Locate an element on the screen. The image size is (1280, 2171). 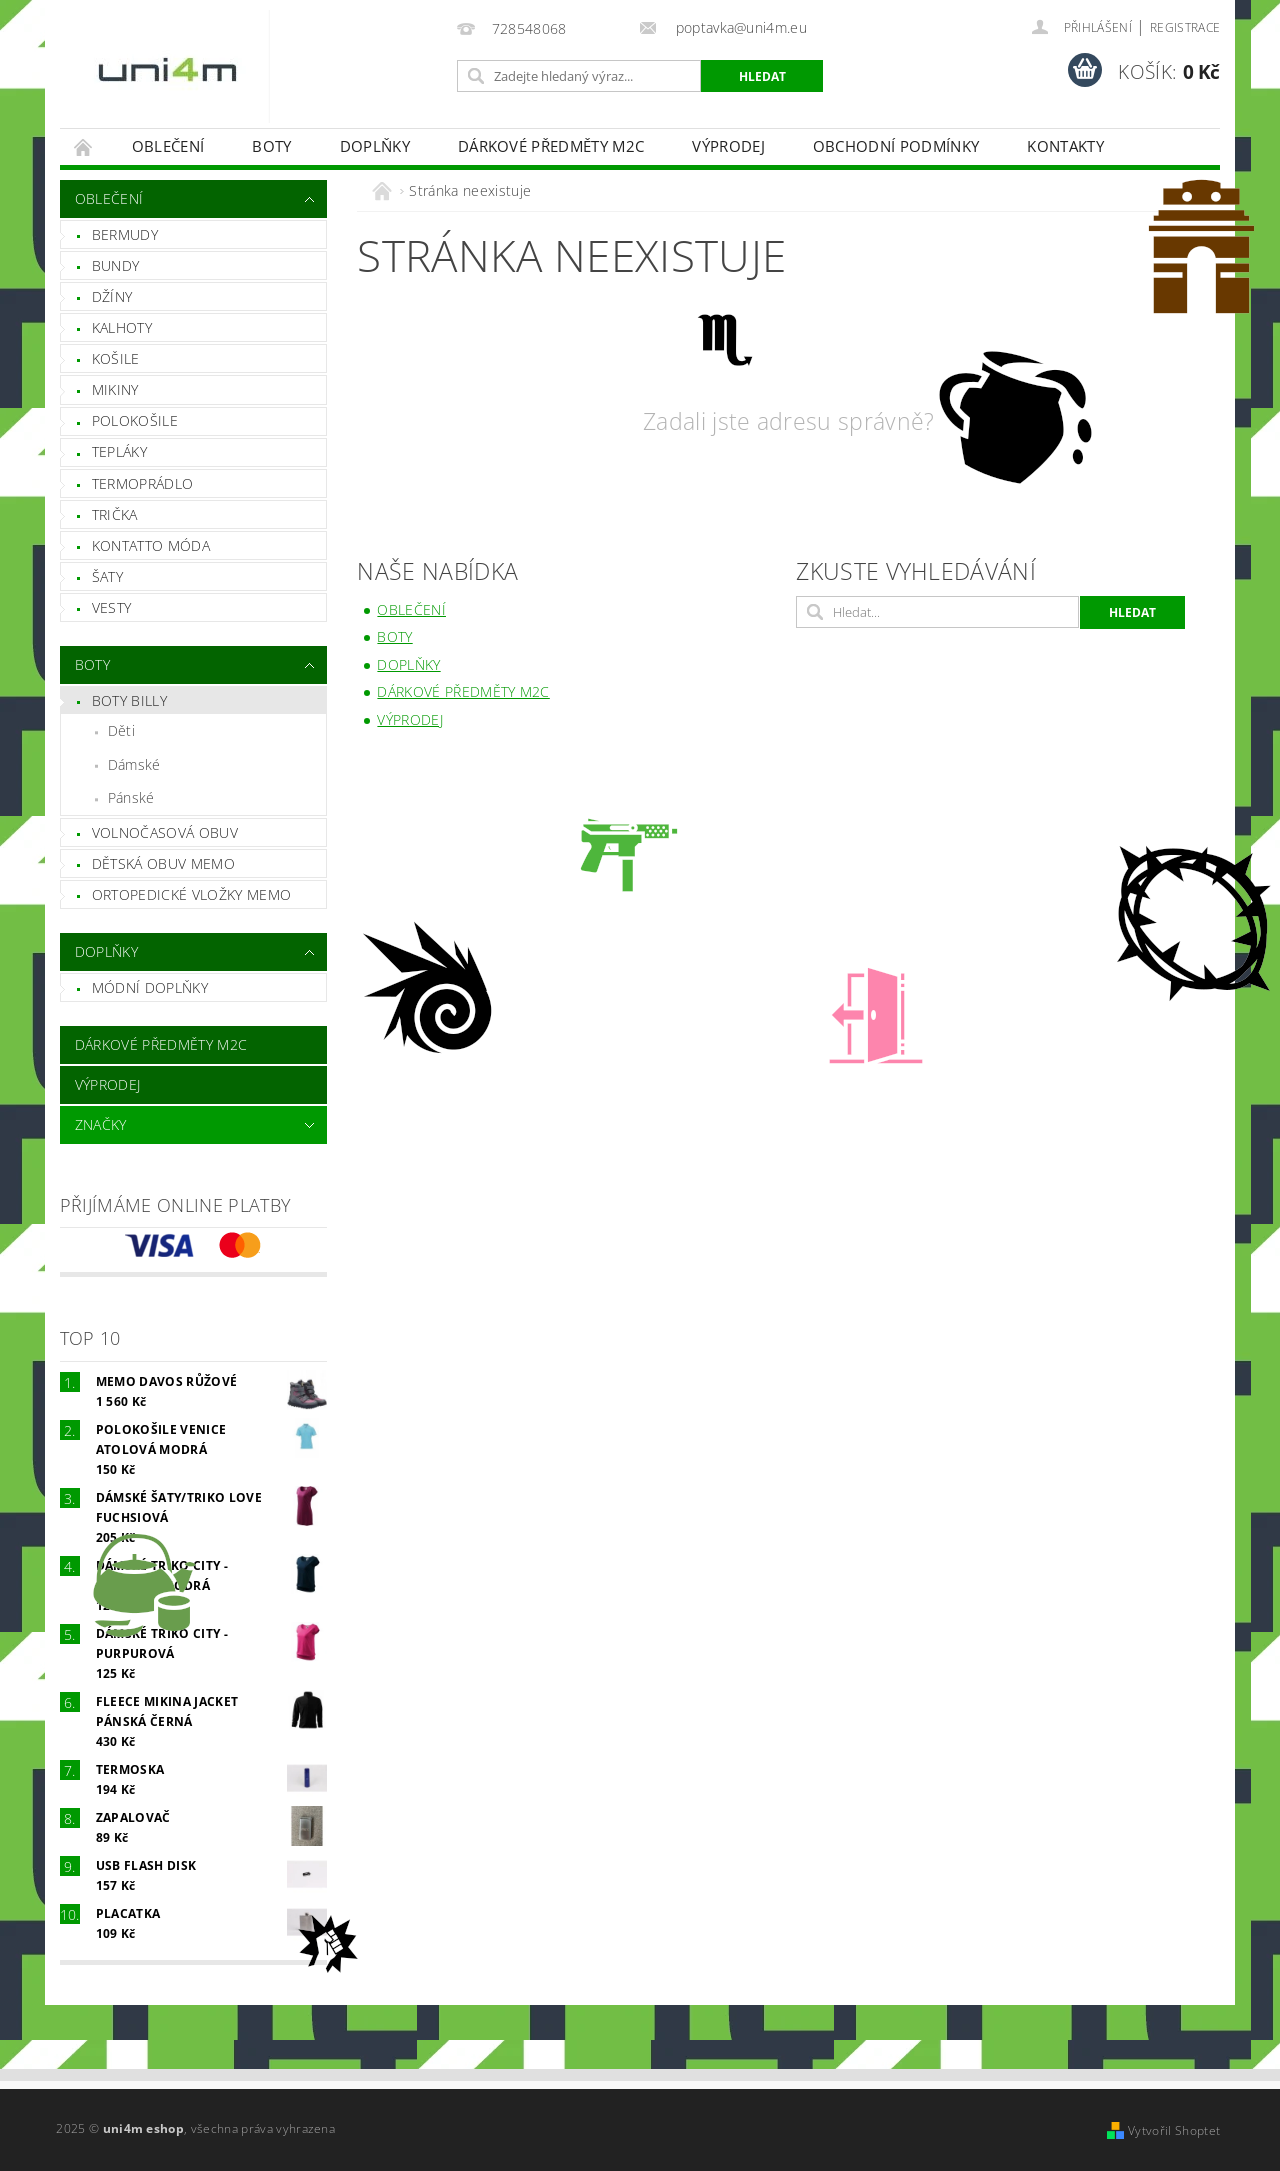
view India Gate landmark information is located at coordinates (1201, 241).